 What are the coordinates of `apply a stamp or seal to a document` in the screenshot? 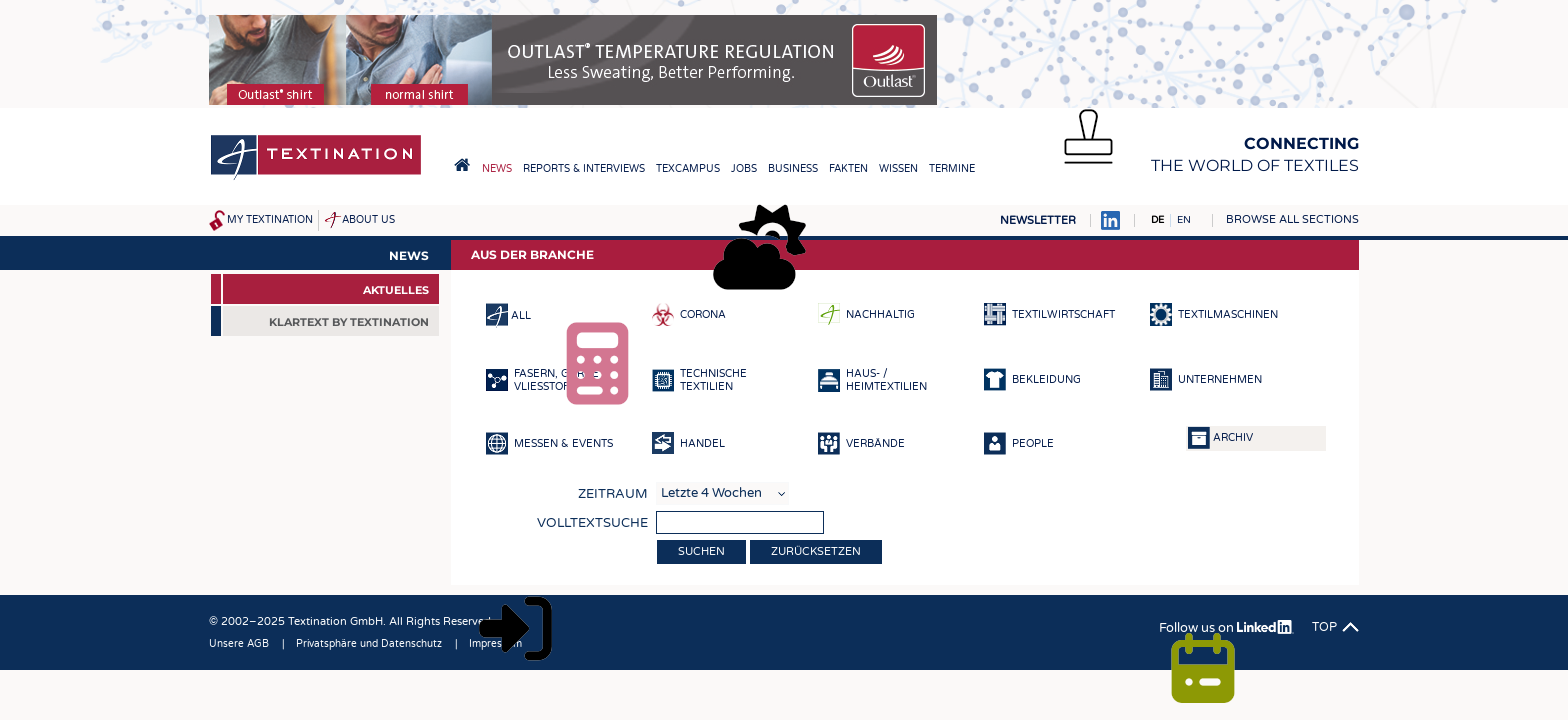 It's located at (1088, 137).